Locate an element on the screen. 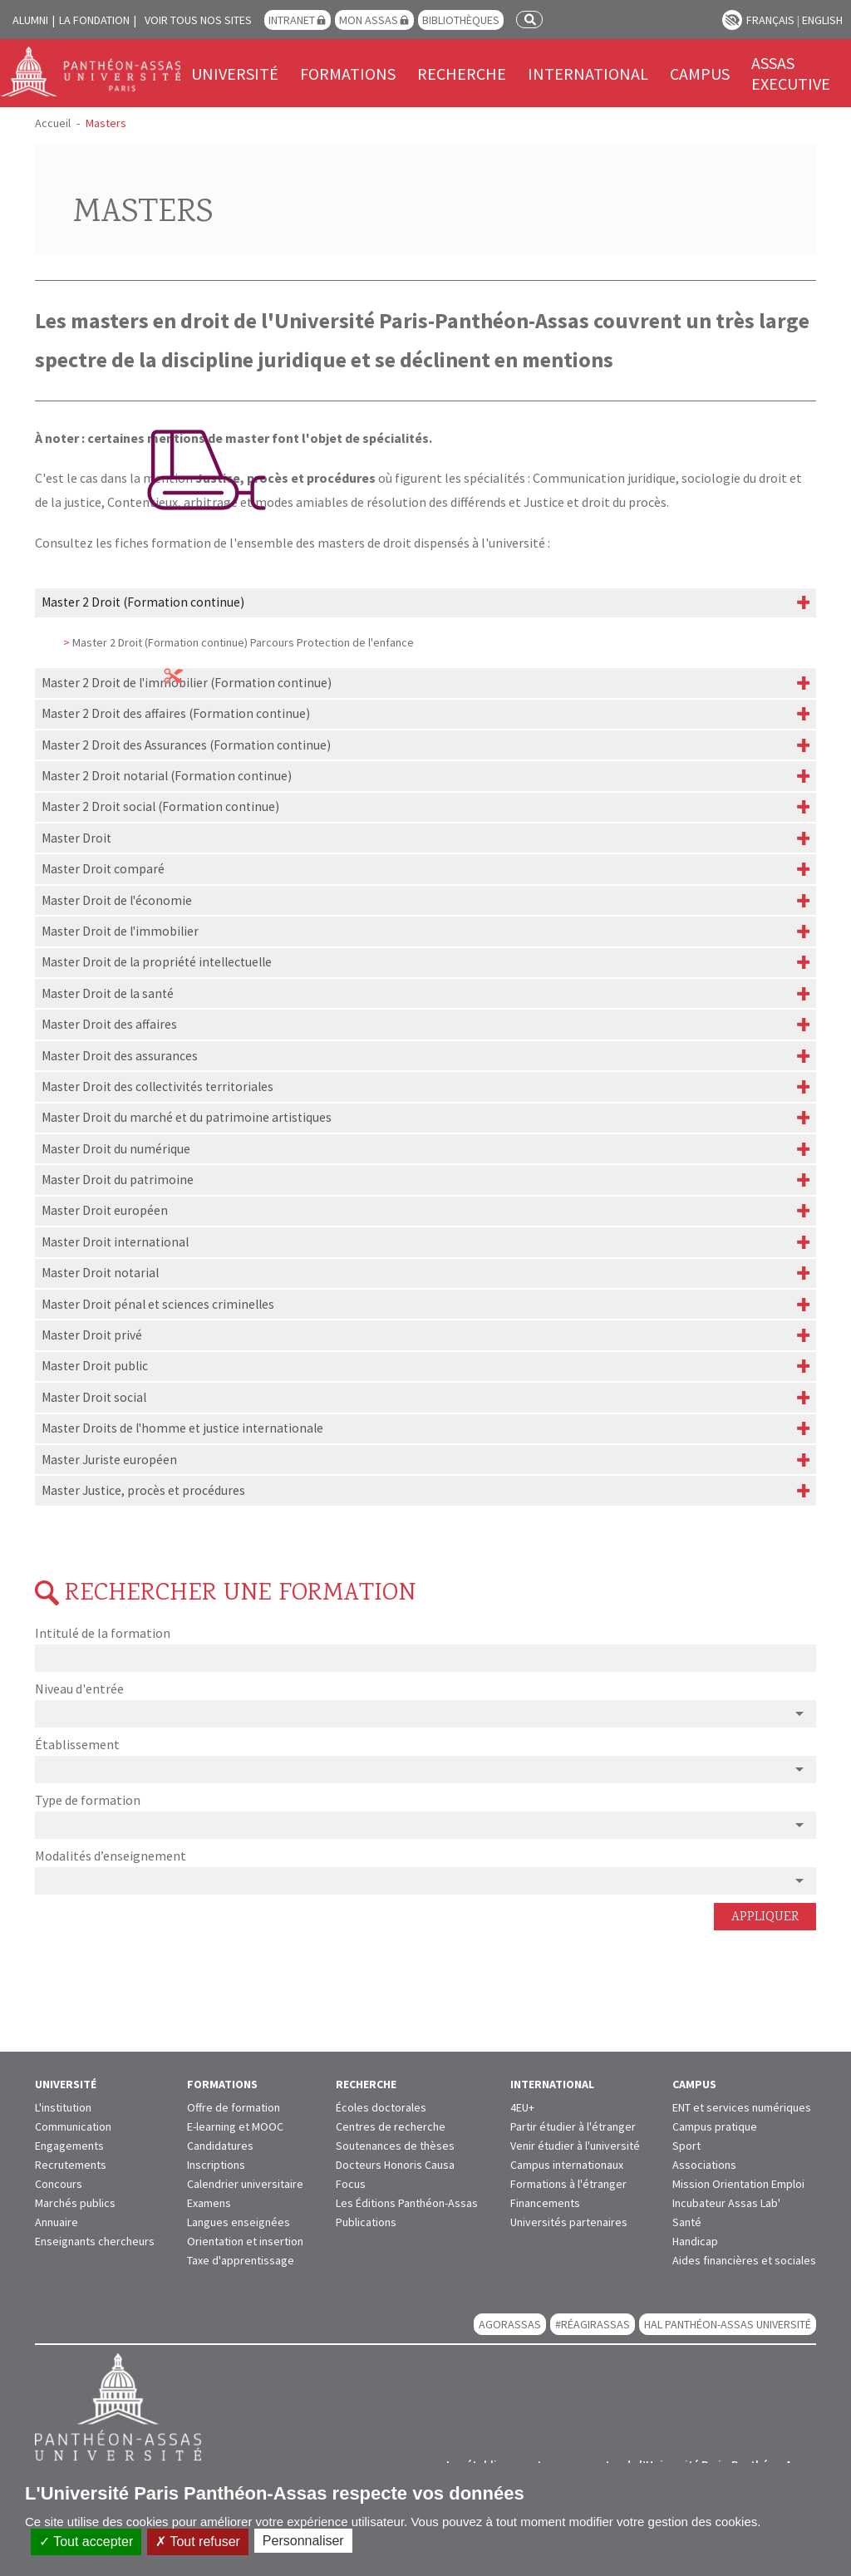 The image size is (851, 2576). access construction or heavy equipment tools is located at coordinates (206, 469).